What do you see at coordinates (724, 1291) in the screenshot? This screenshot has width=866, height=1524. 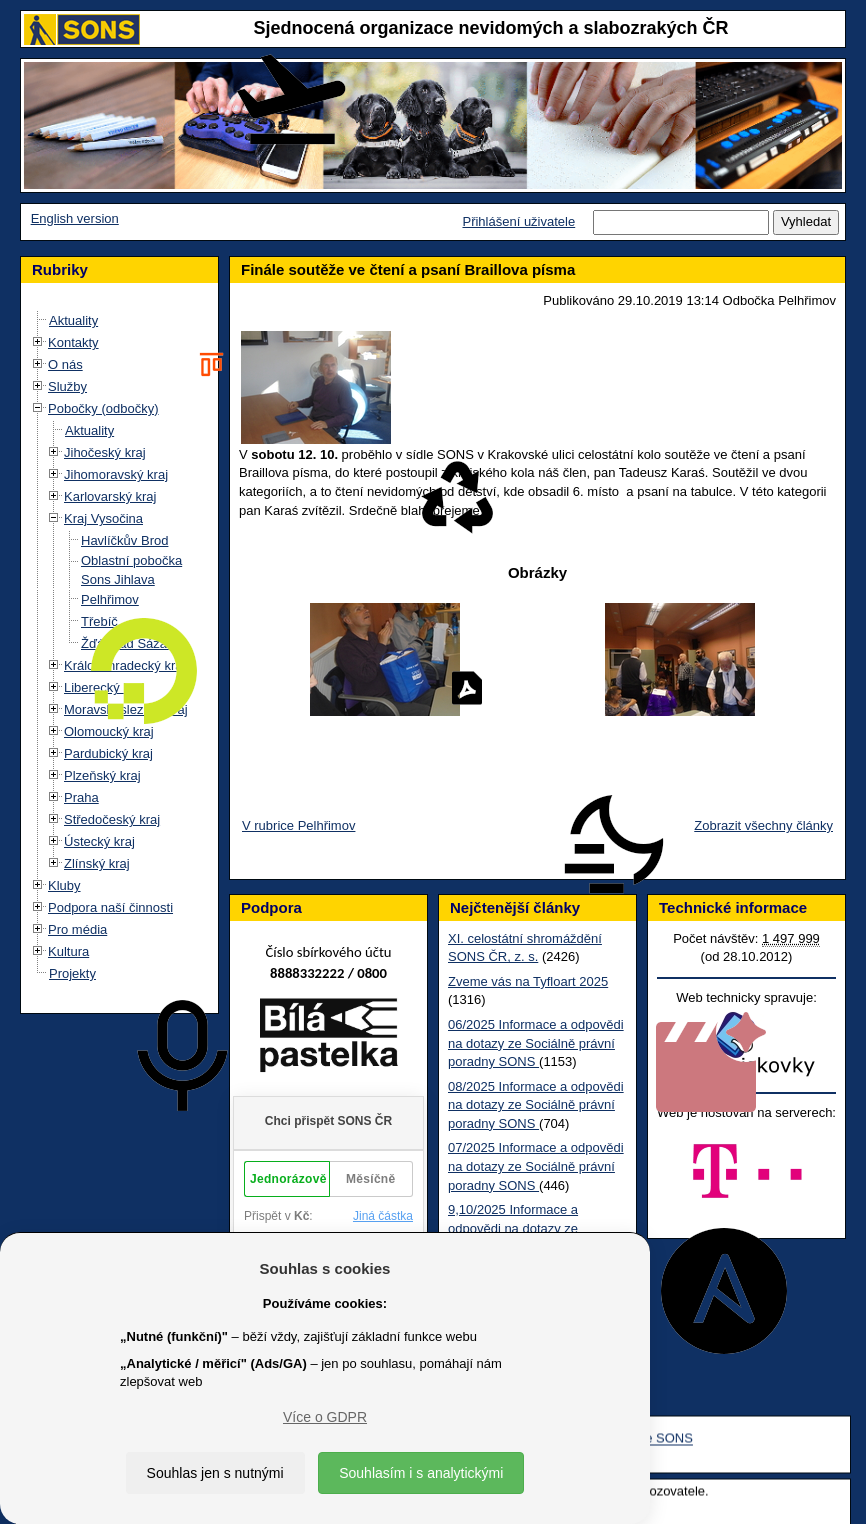 I see `Ansible automation platform logo` at bounding box center [724, 1291].